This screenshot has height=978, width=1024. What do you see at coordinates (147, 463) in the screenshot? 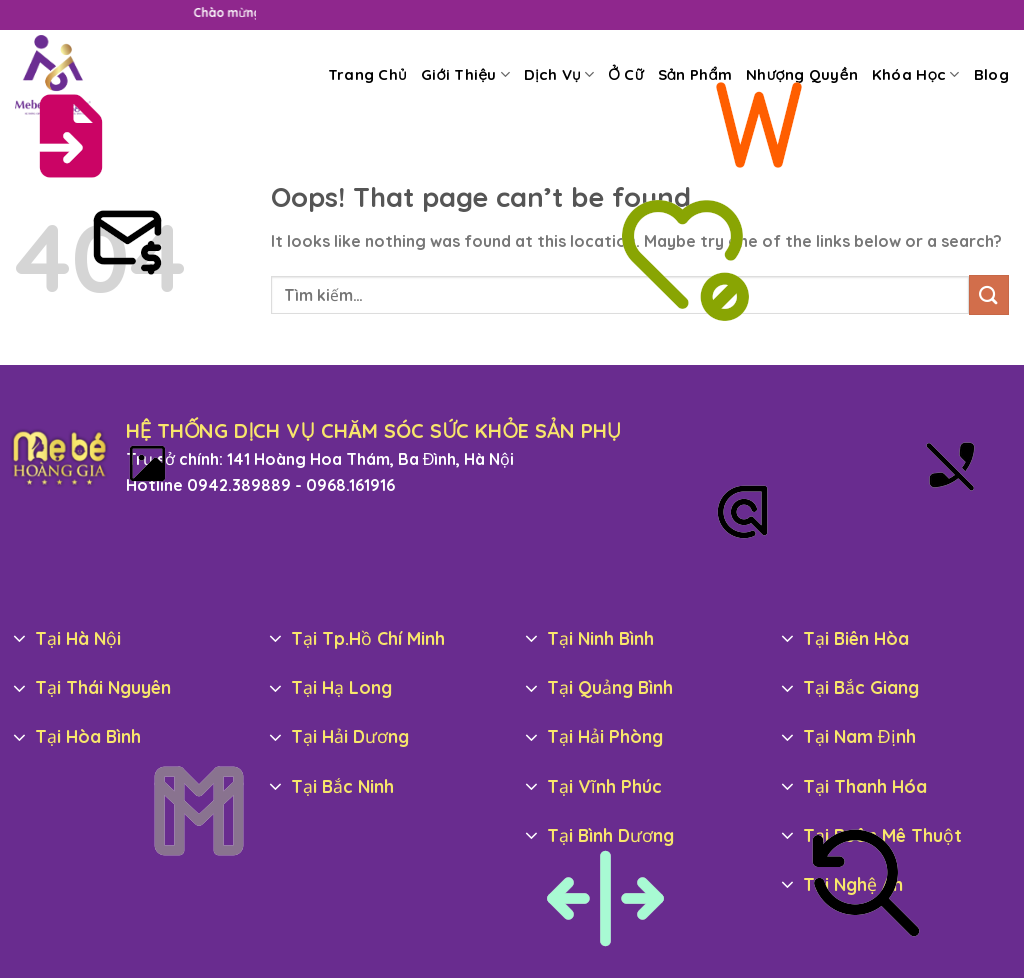
I see `view image or photo` at bounding box center [147, 463].